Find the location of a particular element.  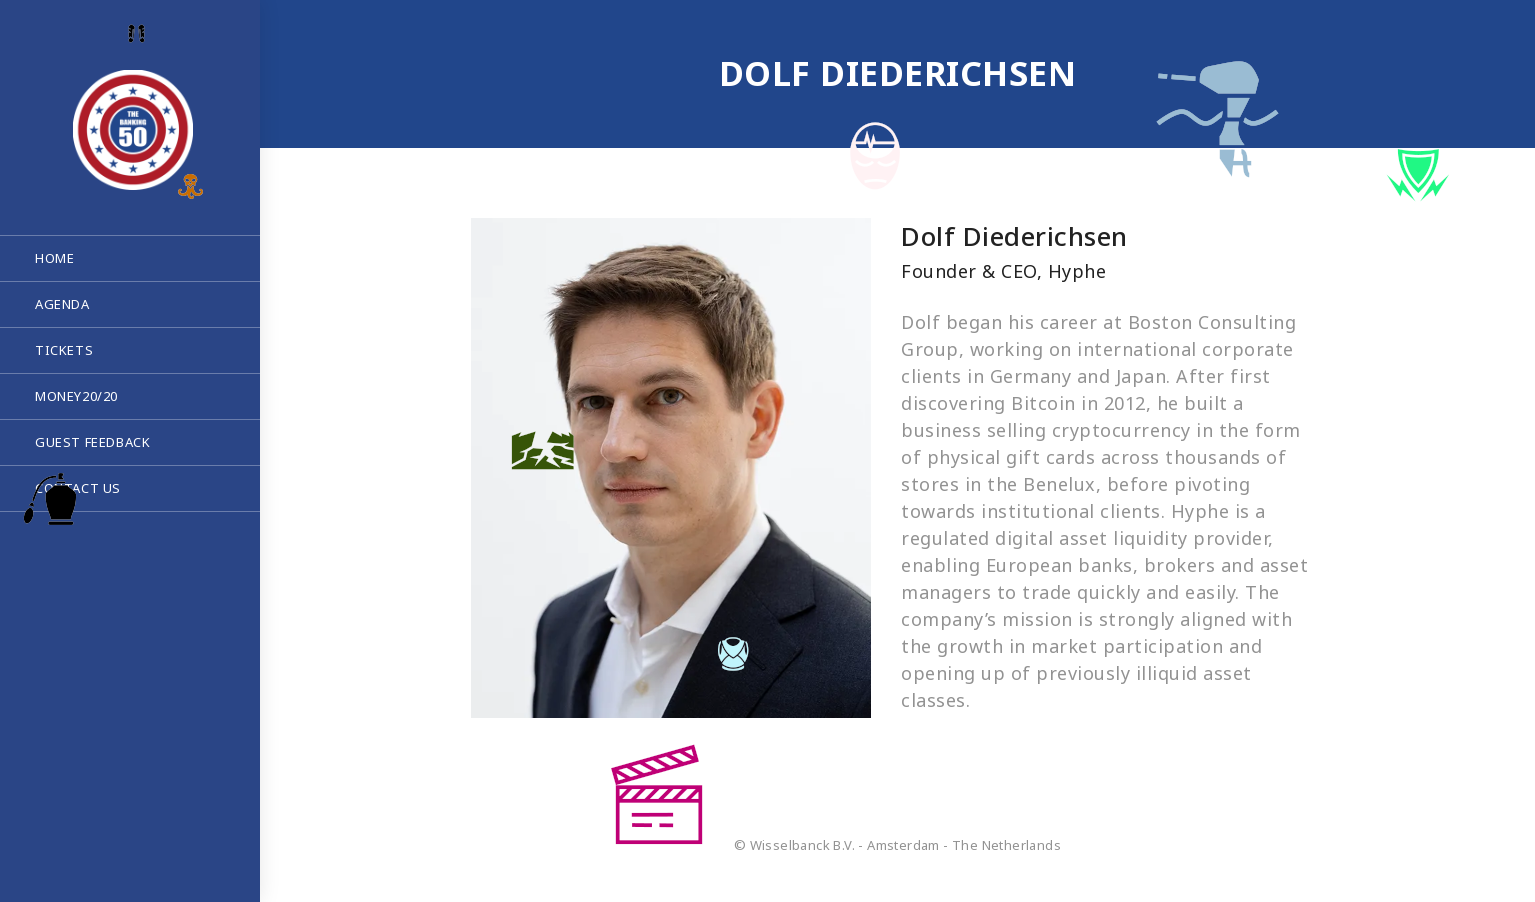

trigger an earthquake or ground attack ability is located at coordinates (542, 438).